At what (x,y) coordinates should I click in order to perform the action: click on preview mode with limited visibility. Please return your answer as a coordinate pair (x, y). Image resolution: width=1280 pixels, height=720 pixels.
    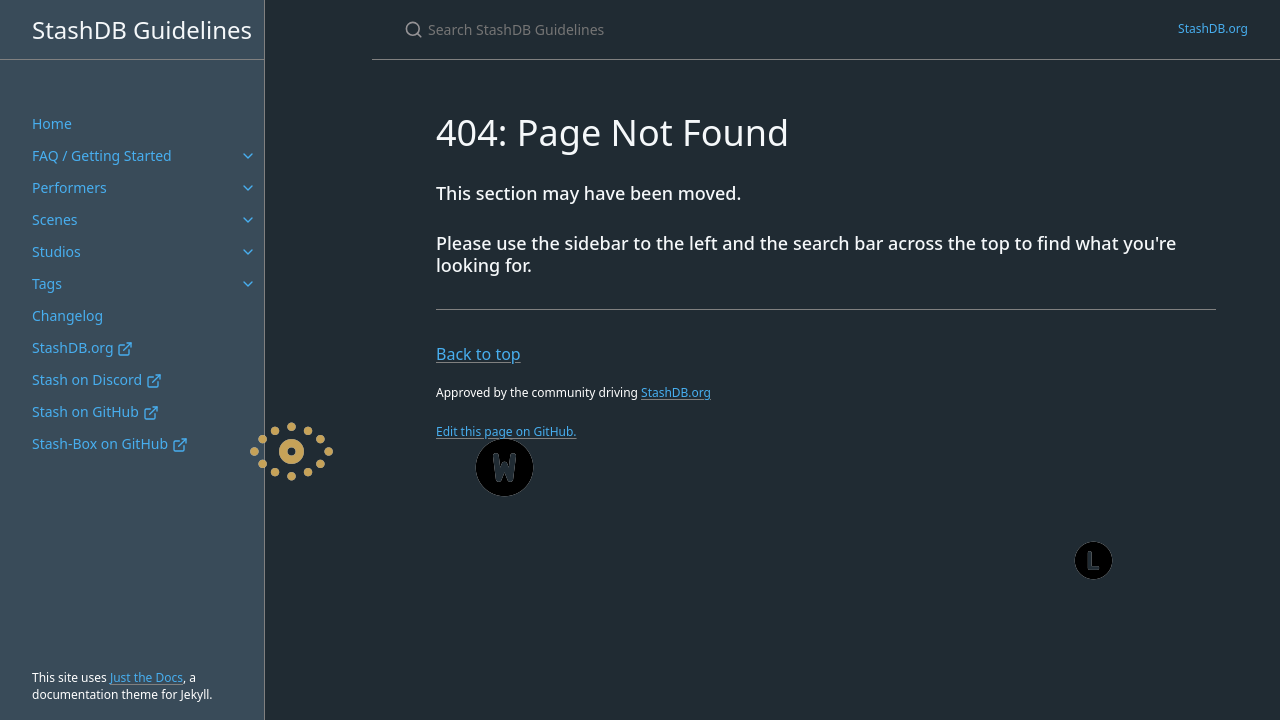
    Looking at the image, I should click on (291, 451).